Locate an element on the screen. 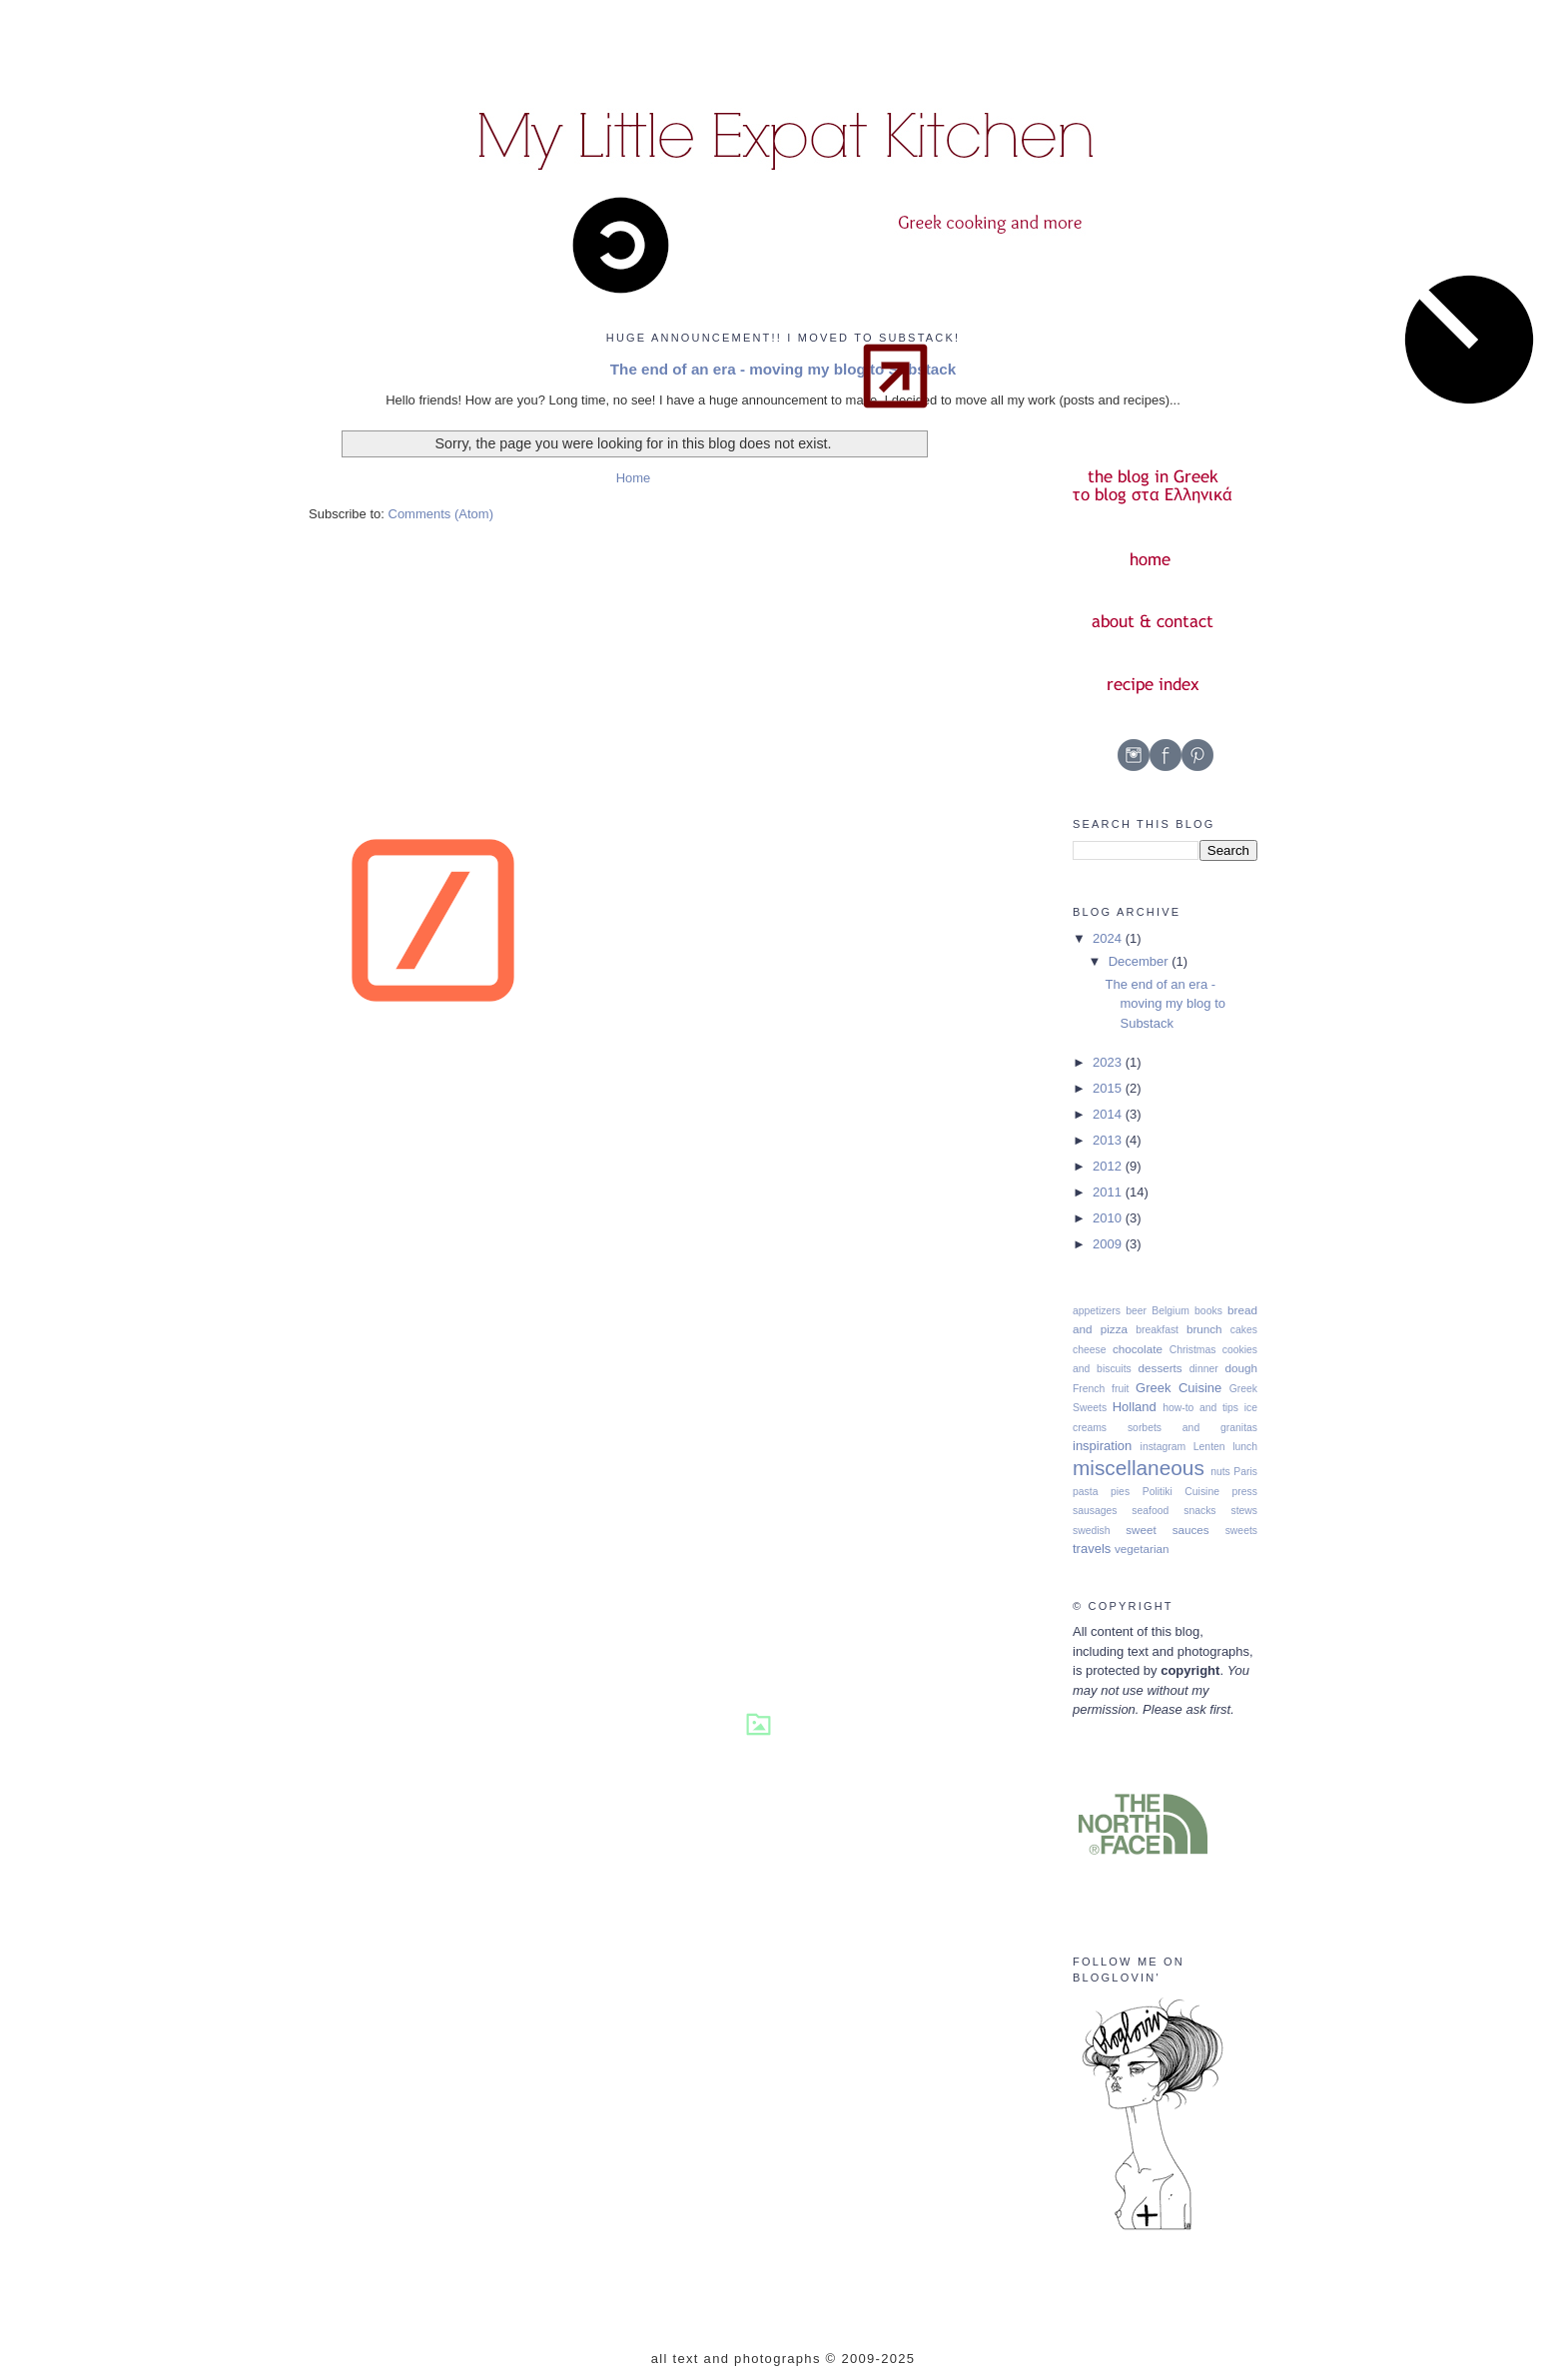 This screenshot has width=1566, height=2380. open photo or image folder is located at coordinates (758, 1724).